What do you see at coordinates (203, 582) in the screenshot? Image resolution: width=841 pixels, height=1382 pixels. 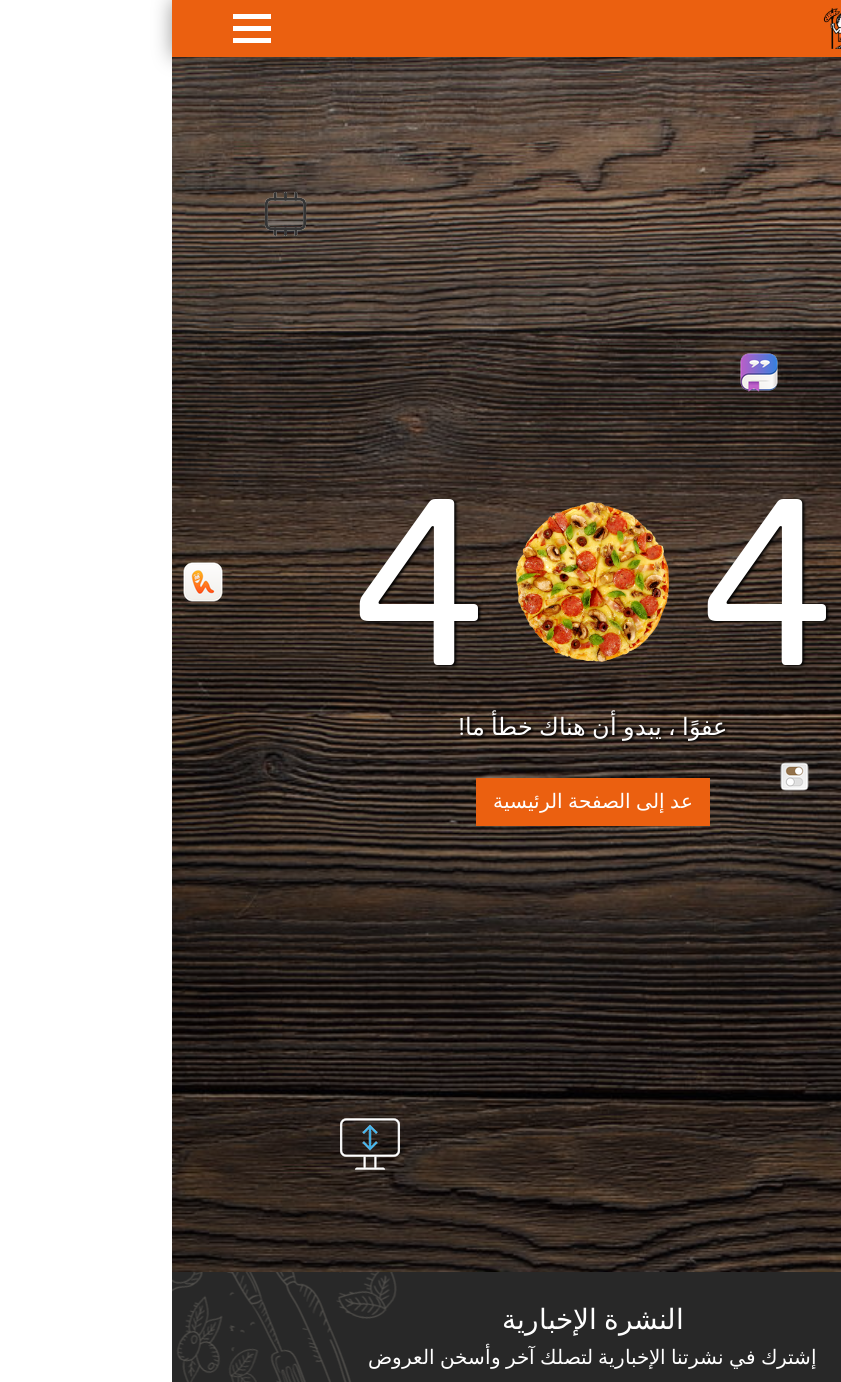 I see `launch gnome nibbles snake game` at bounding box center [203, 582].